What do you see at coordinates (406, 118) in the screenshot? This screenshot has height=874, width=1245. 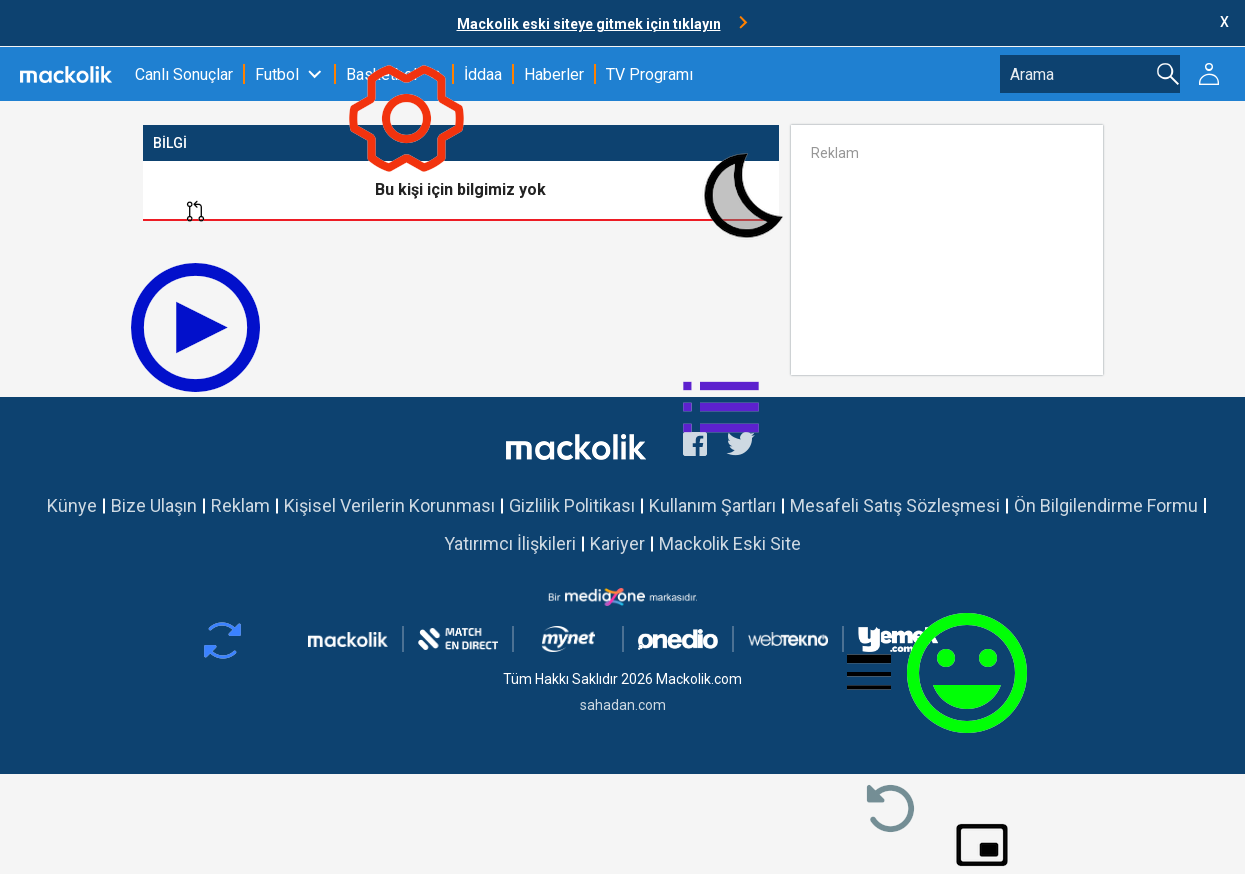 I see `access settings or preferences` at bounding box center [406, 118].